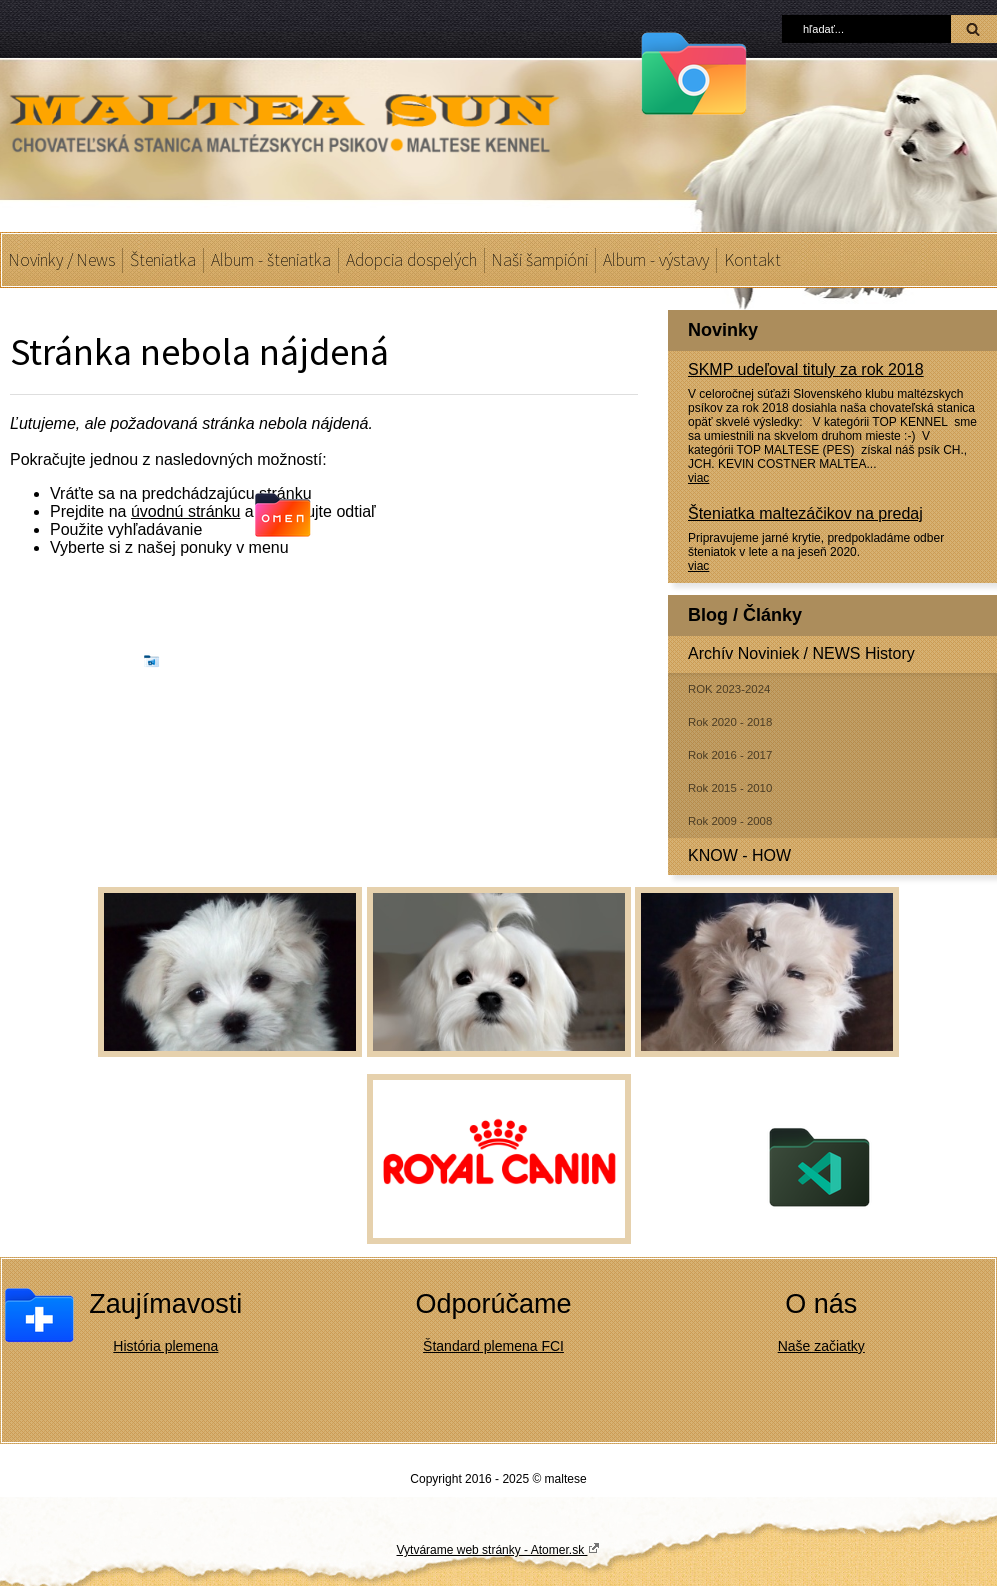  What do you see at coordinates (151, 661) in the screenshot?
I see `open microsoft advertising files folder` at bounding box center [151, 661].